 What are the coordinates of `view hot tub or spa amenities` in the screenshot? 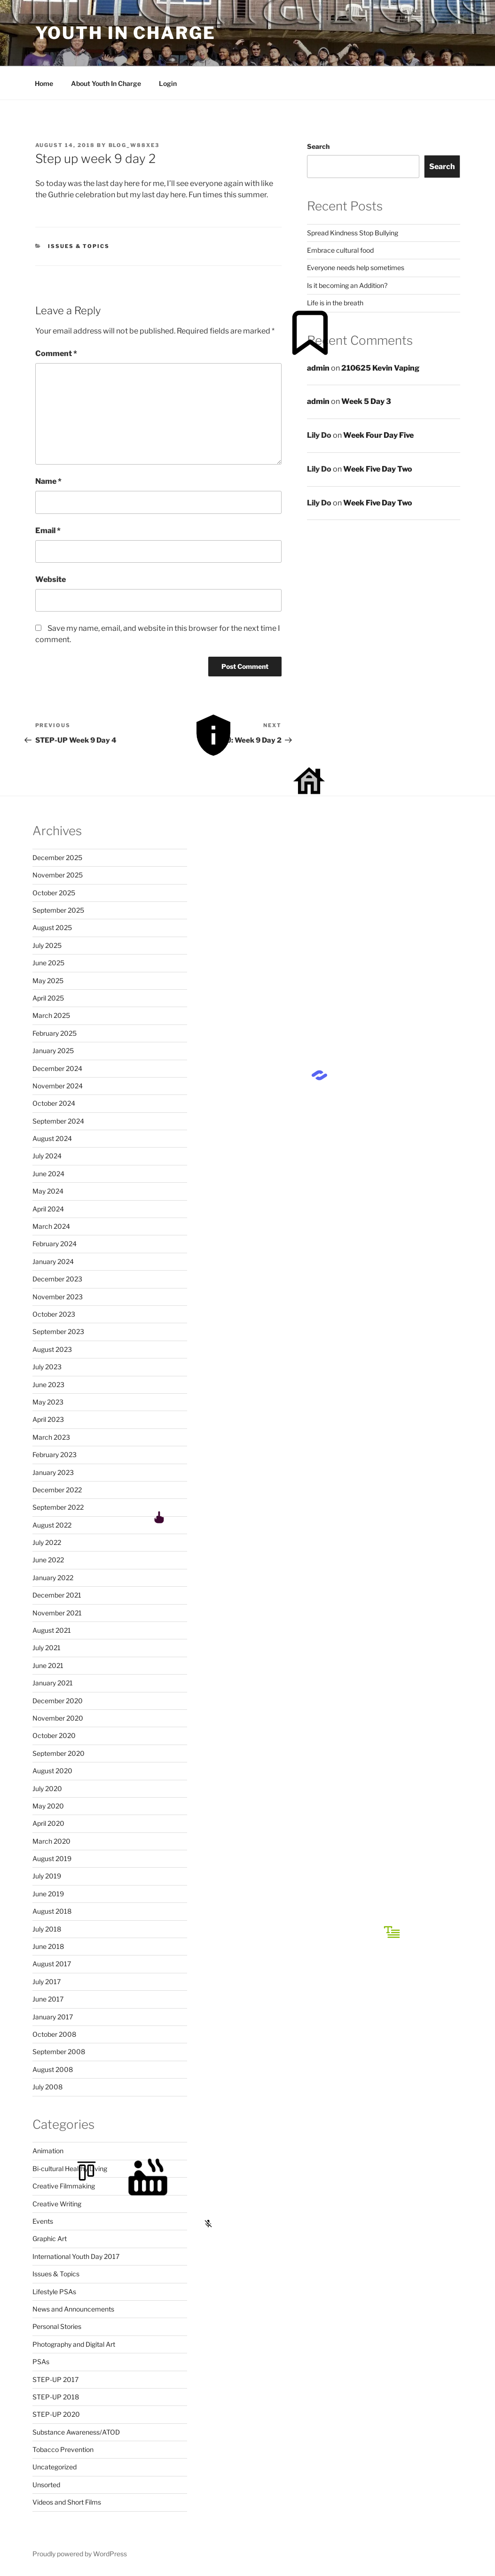 It's located at (148, 2176).